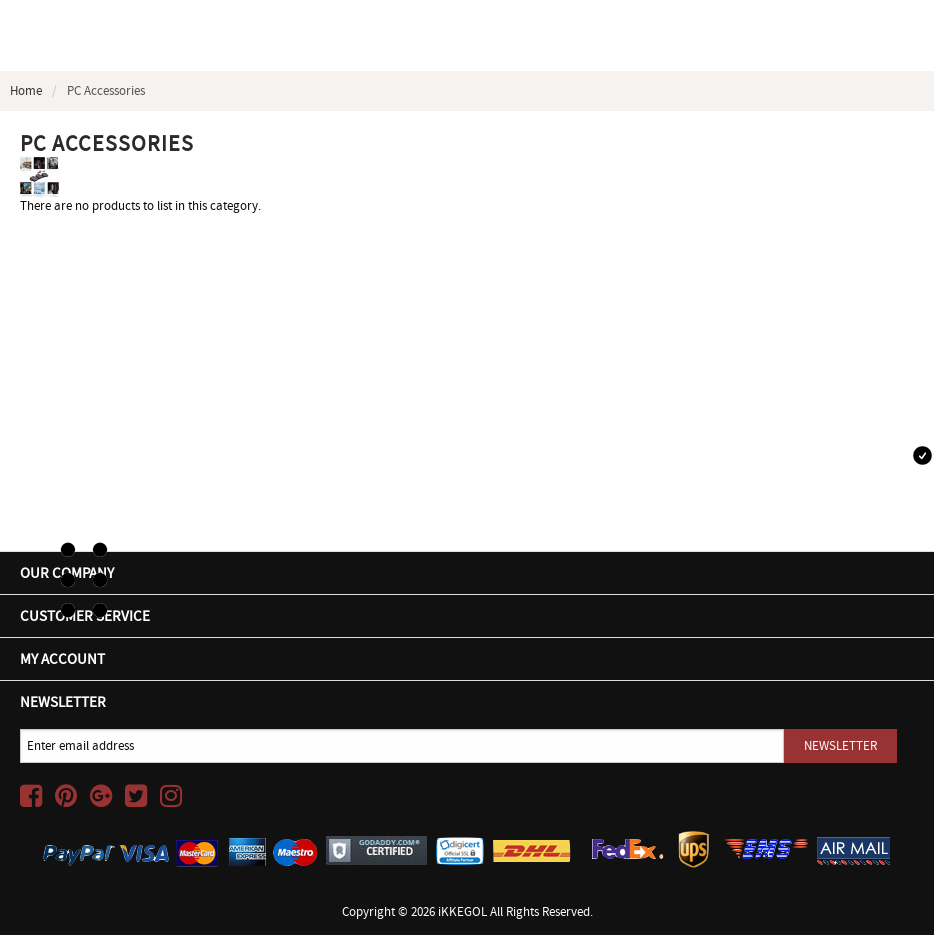  What do you see at coordinates (84, 580) in the screenshot?
I see `drag to reorder items` at bounding box center [84, 580].